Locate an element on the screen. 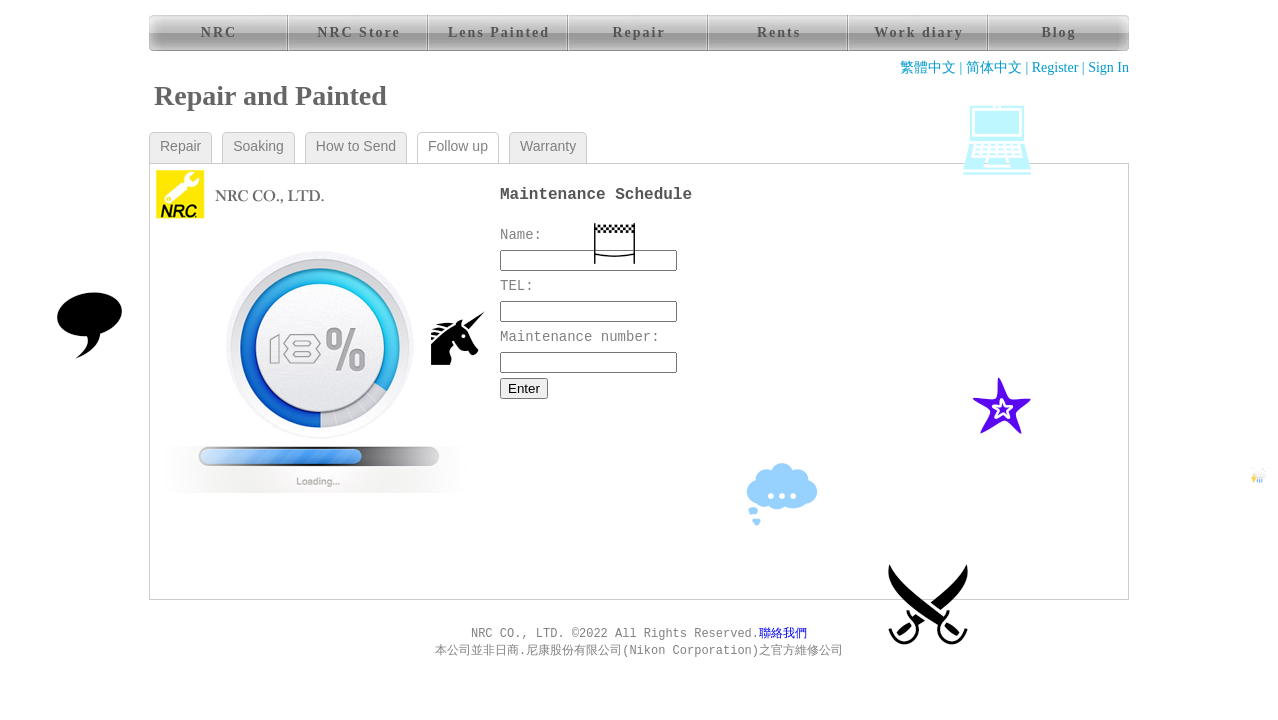 Image resolution: width=1278 pixels, height=720 pixels. open chat or messaging feature is located at coordinates (89, 325).